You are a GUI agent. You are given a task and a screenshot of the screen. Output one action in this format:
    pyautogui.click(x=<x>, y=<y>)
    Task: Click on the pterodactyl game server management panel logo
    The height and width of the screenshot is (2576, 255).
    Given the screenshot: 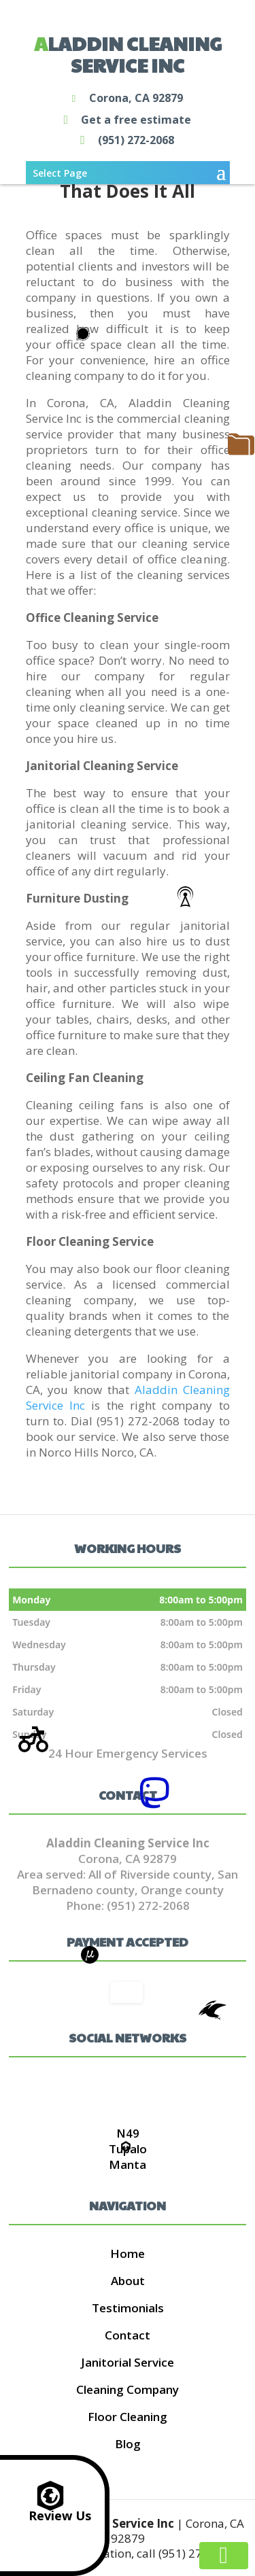 What is the action you would take?
    pyautogui.click(x=212, y=2010)
    